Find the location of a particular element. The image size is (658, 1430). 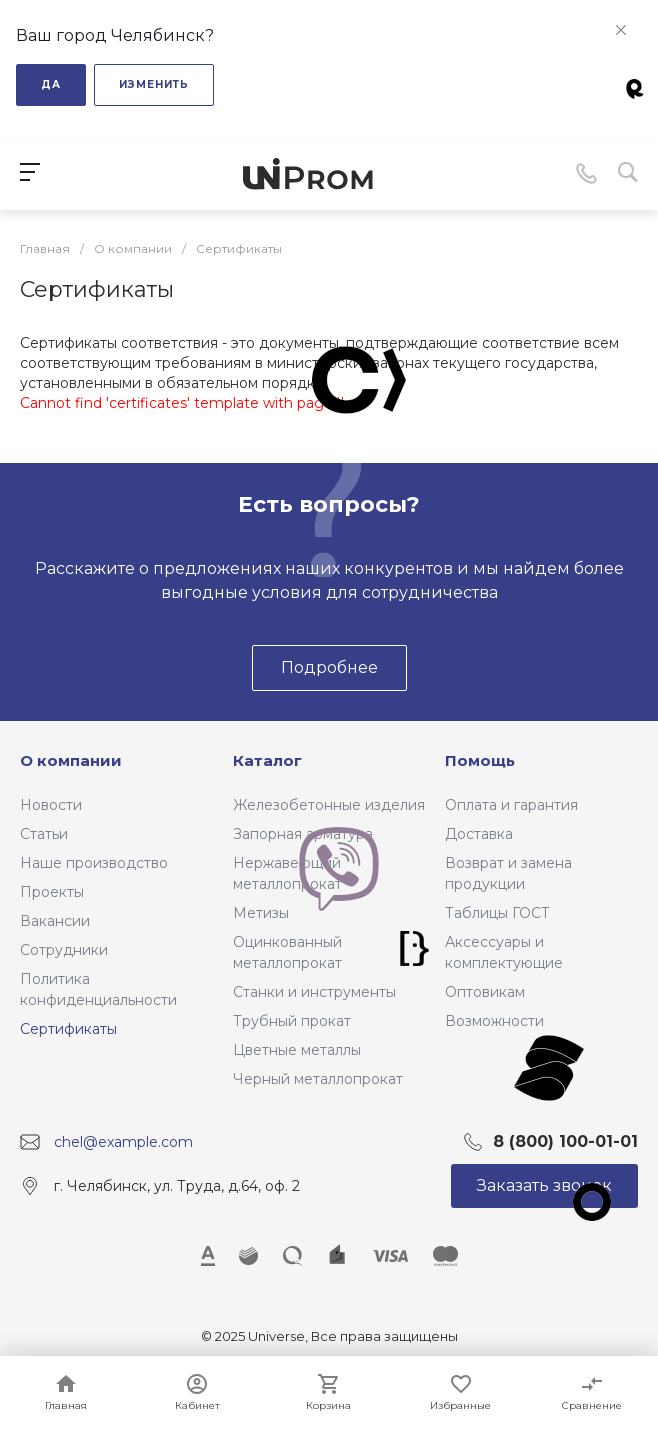

open viber messaging app is located at coordinates (339, 869).